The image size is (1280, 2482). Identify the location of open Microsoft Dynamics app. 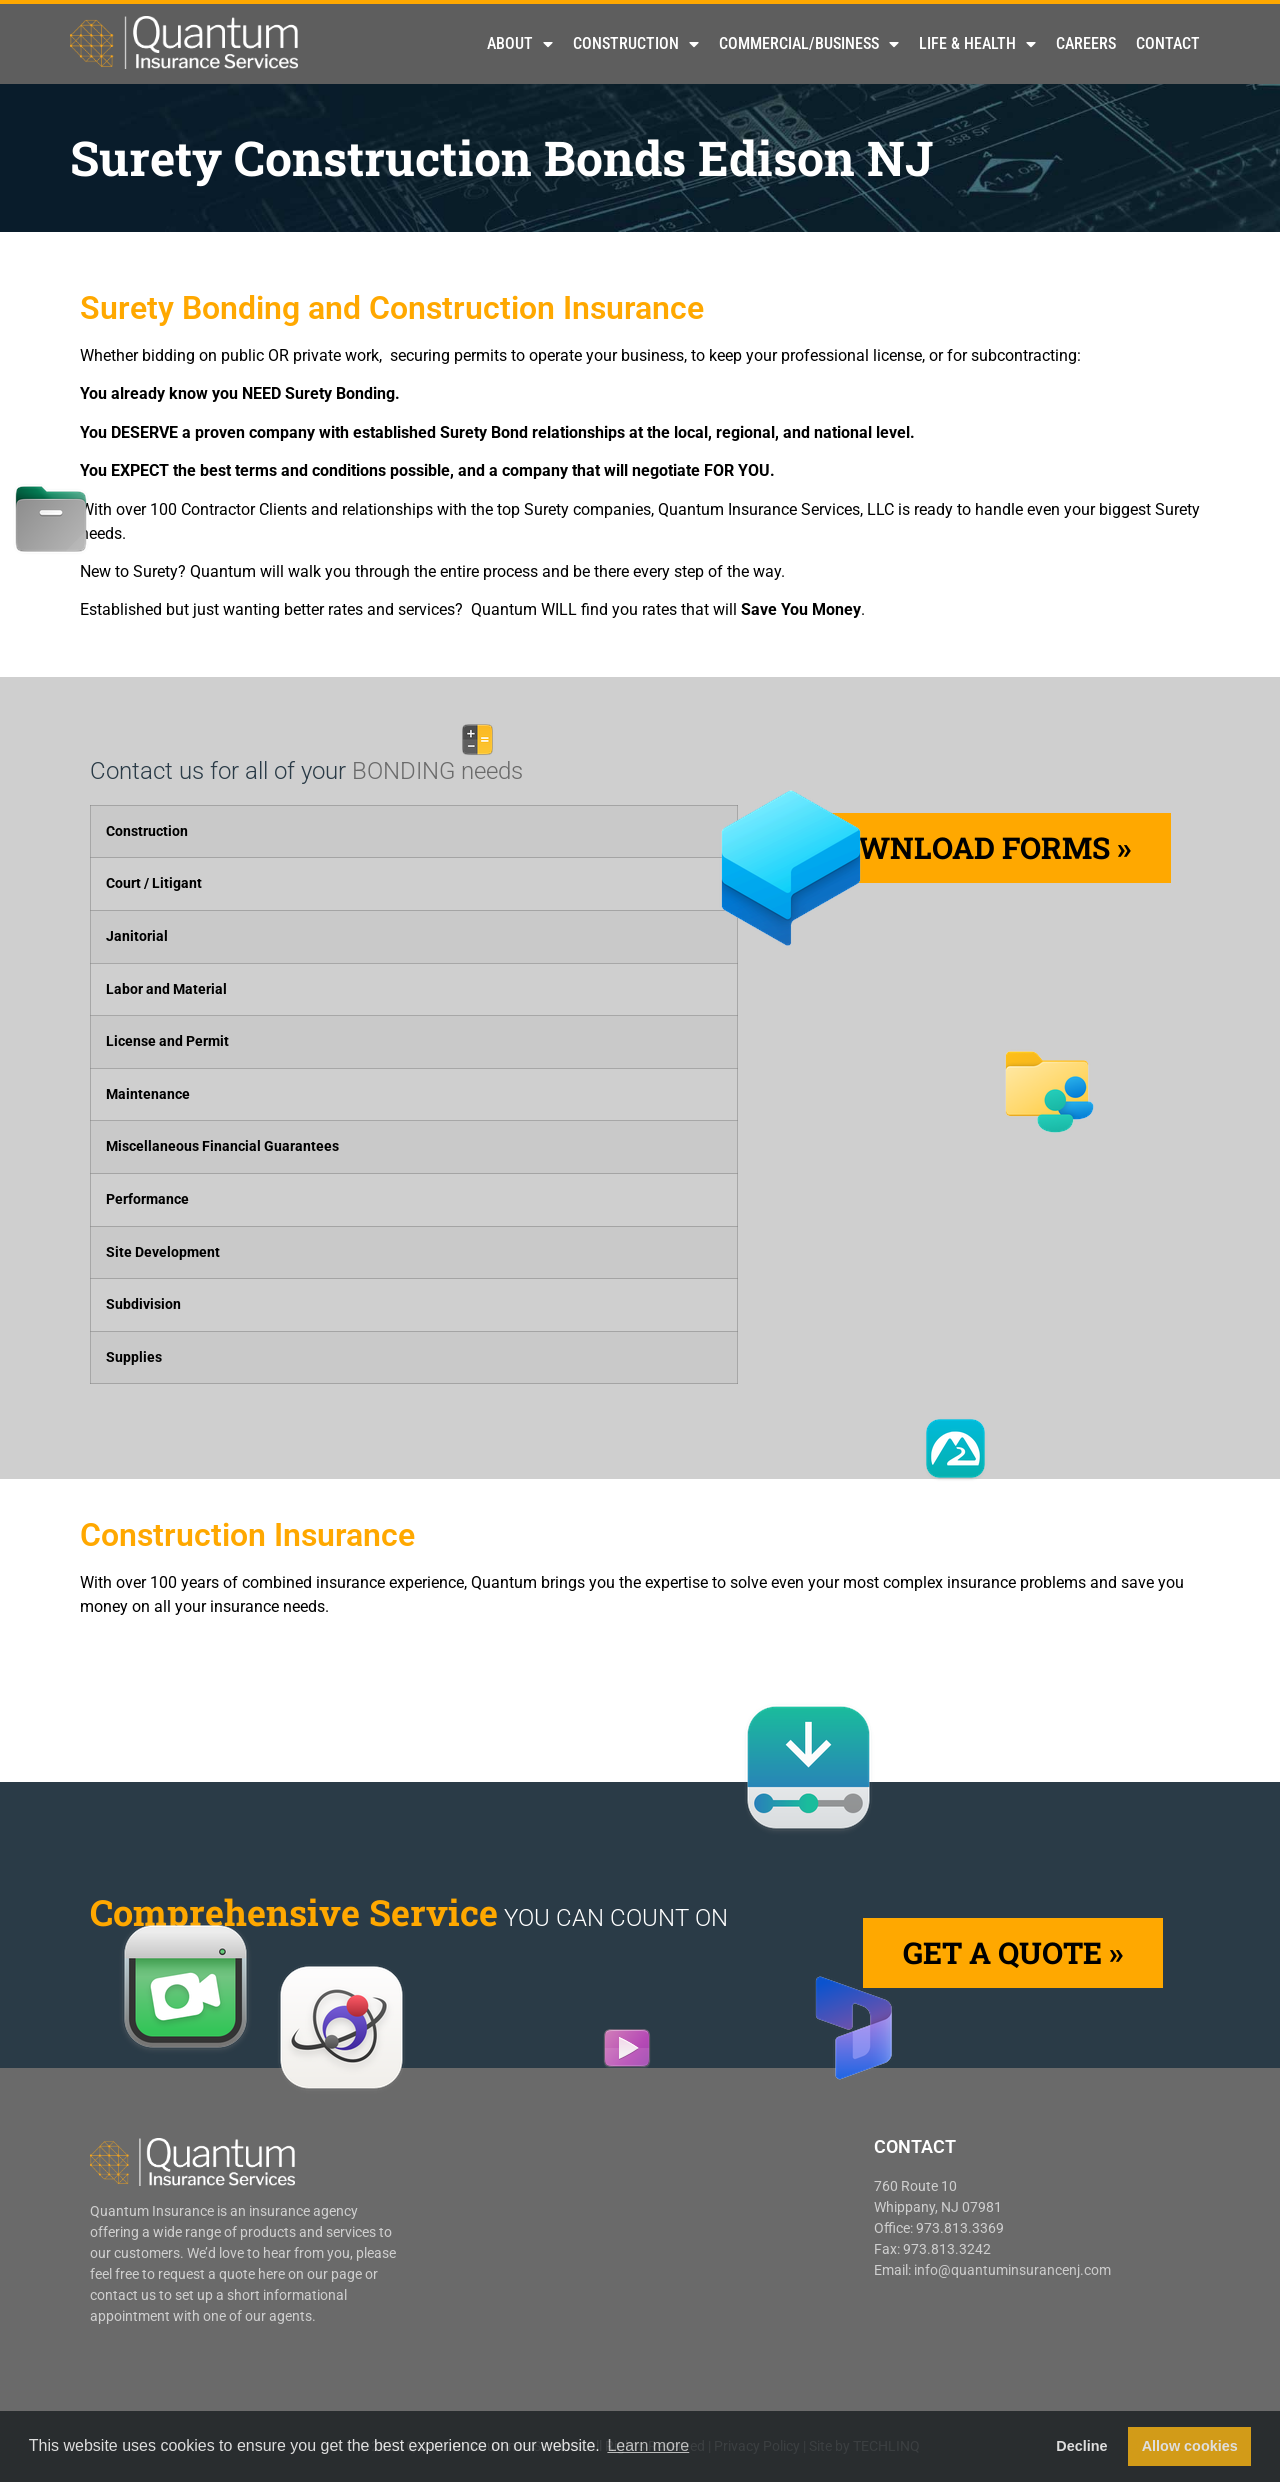
(855, 2028).